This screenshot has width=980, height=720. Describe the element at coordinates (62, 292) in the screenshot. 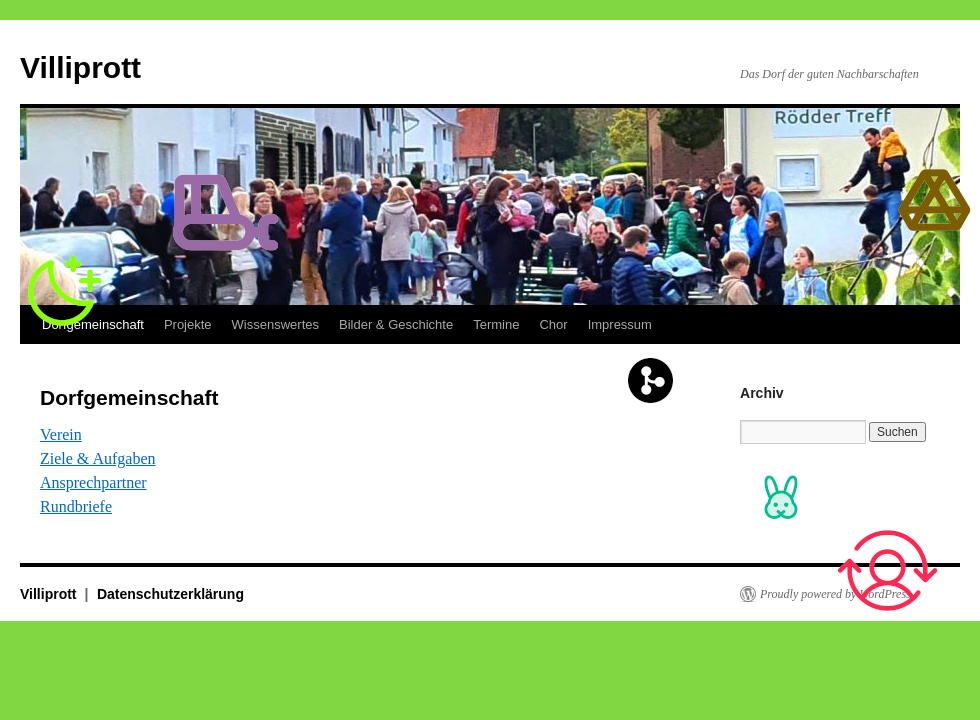

I see `enable dark mode or night theme` at that location.